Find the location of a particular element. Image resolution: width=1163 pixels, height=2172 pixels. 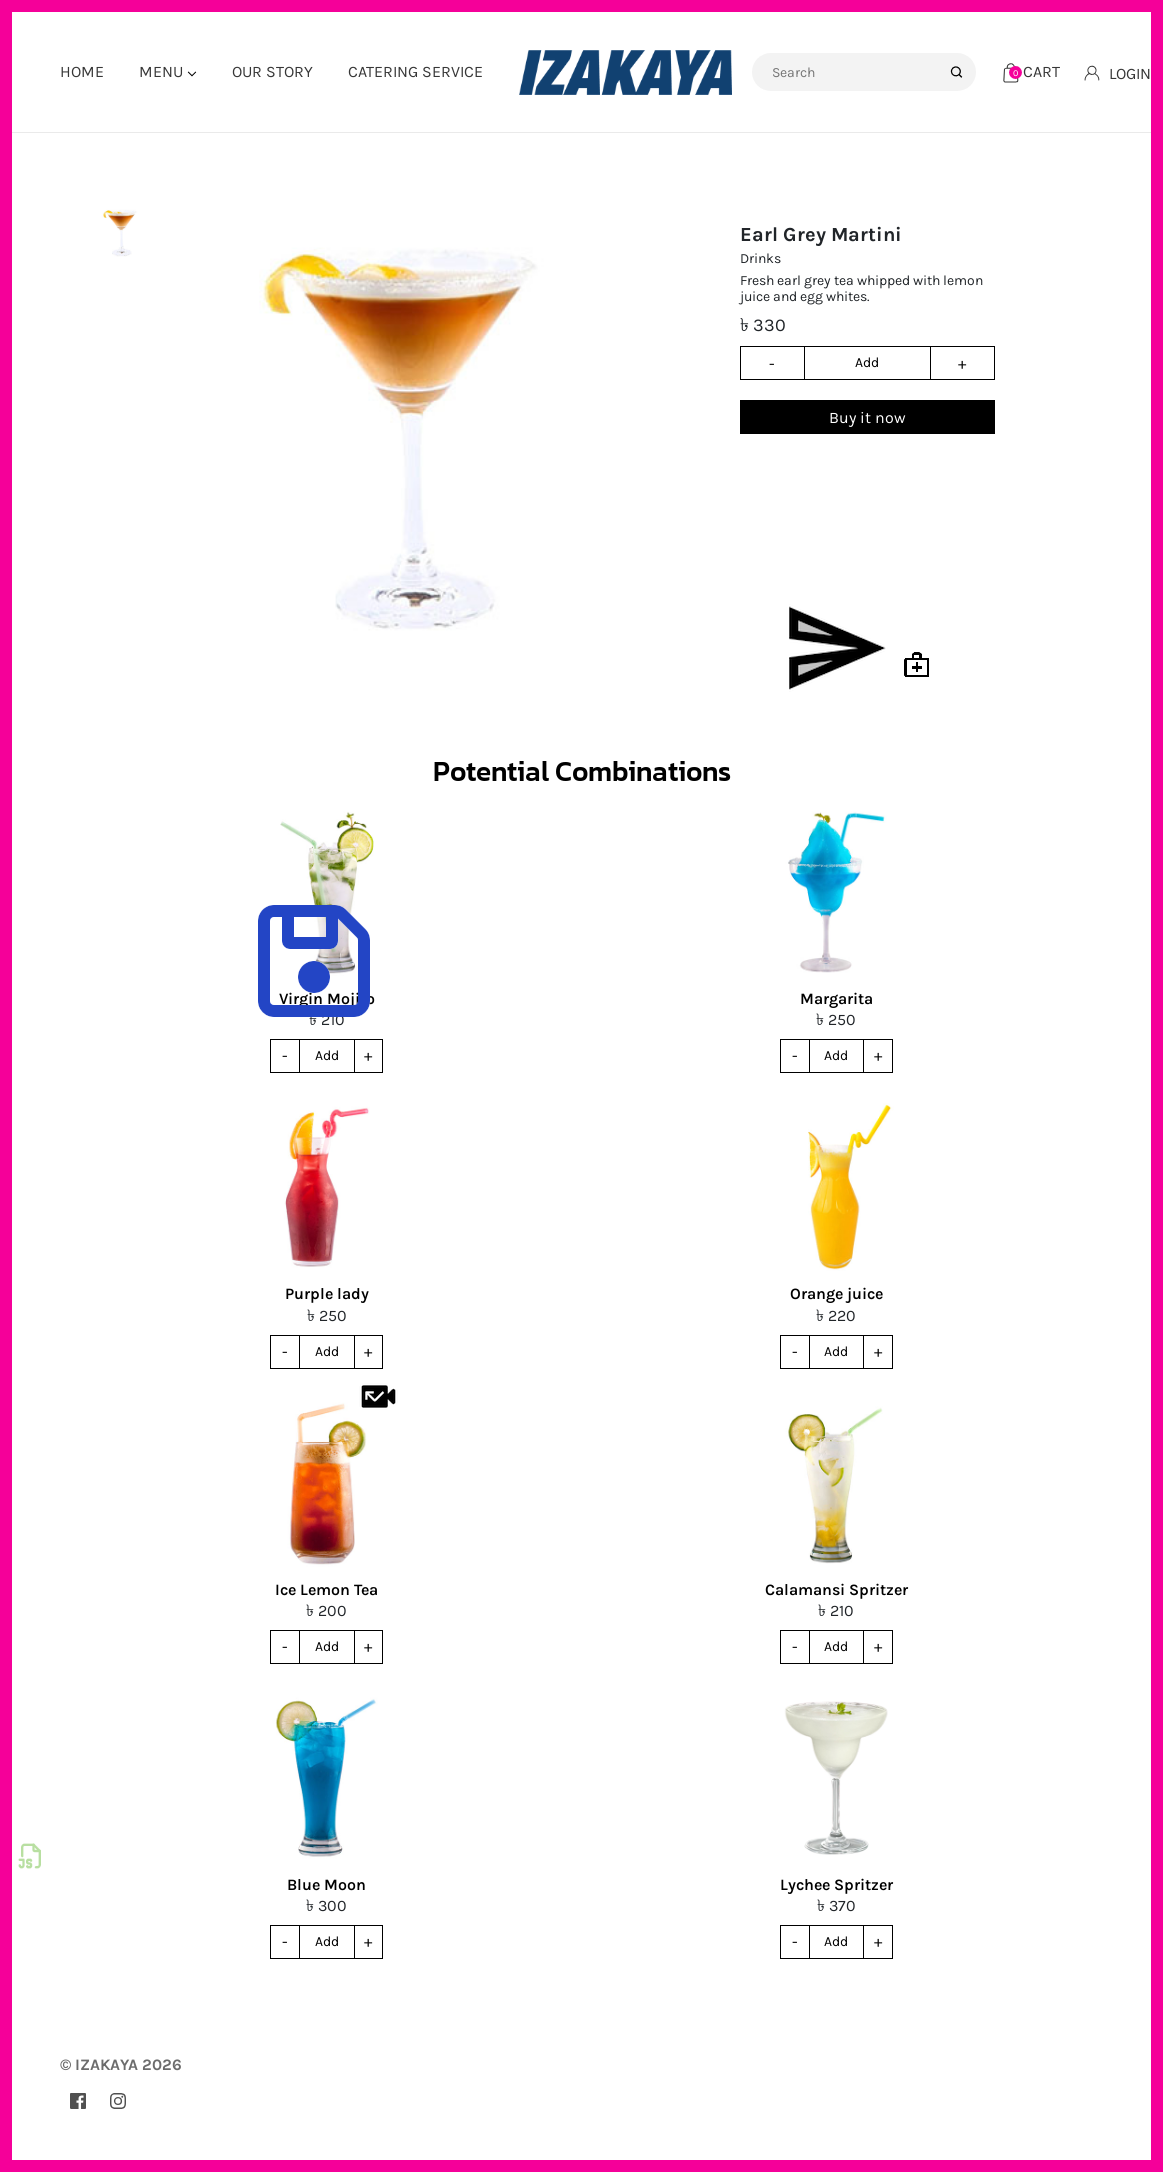

access medical or health services is located at coordinates (917, 665).